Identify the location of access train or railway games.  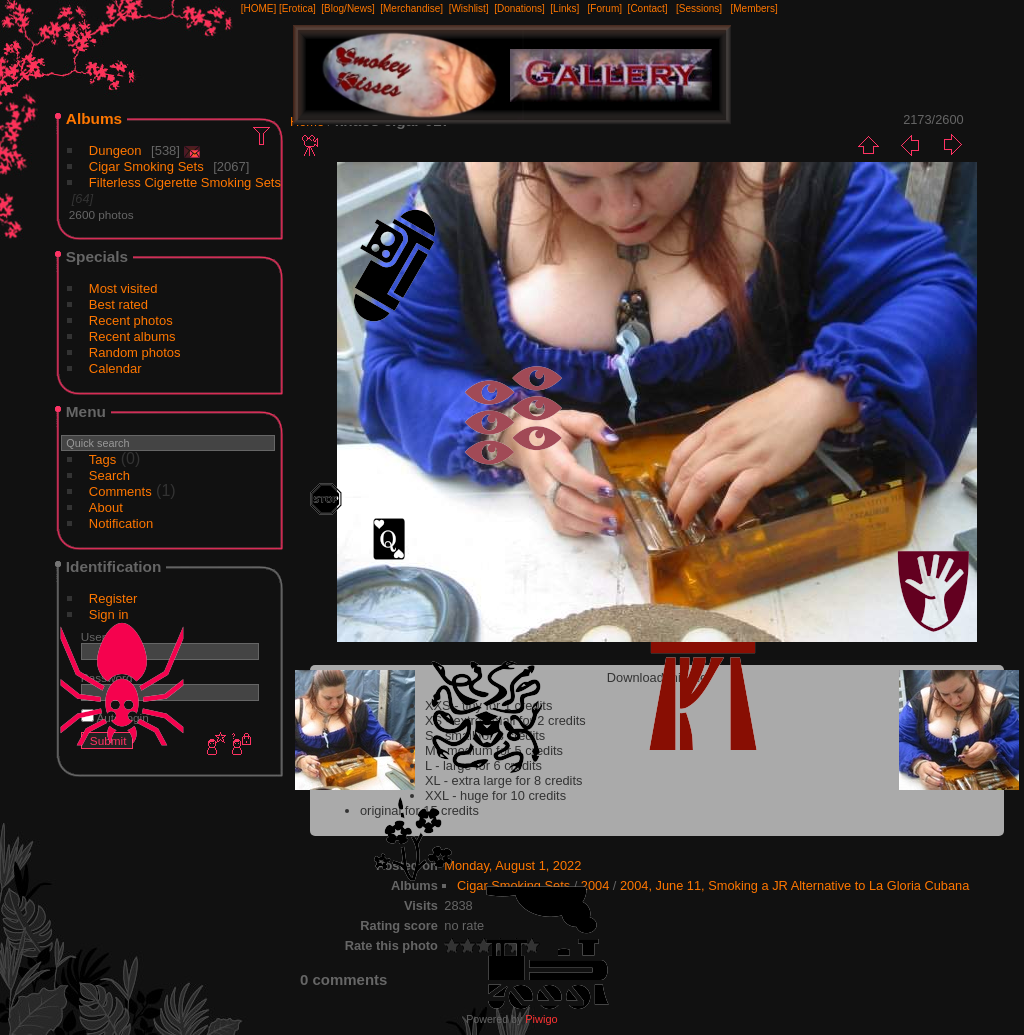
(547, 947).